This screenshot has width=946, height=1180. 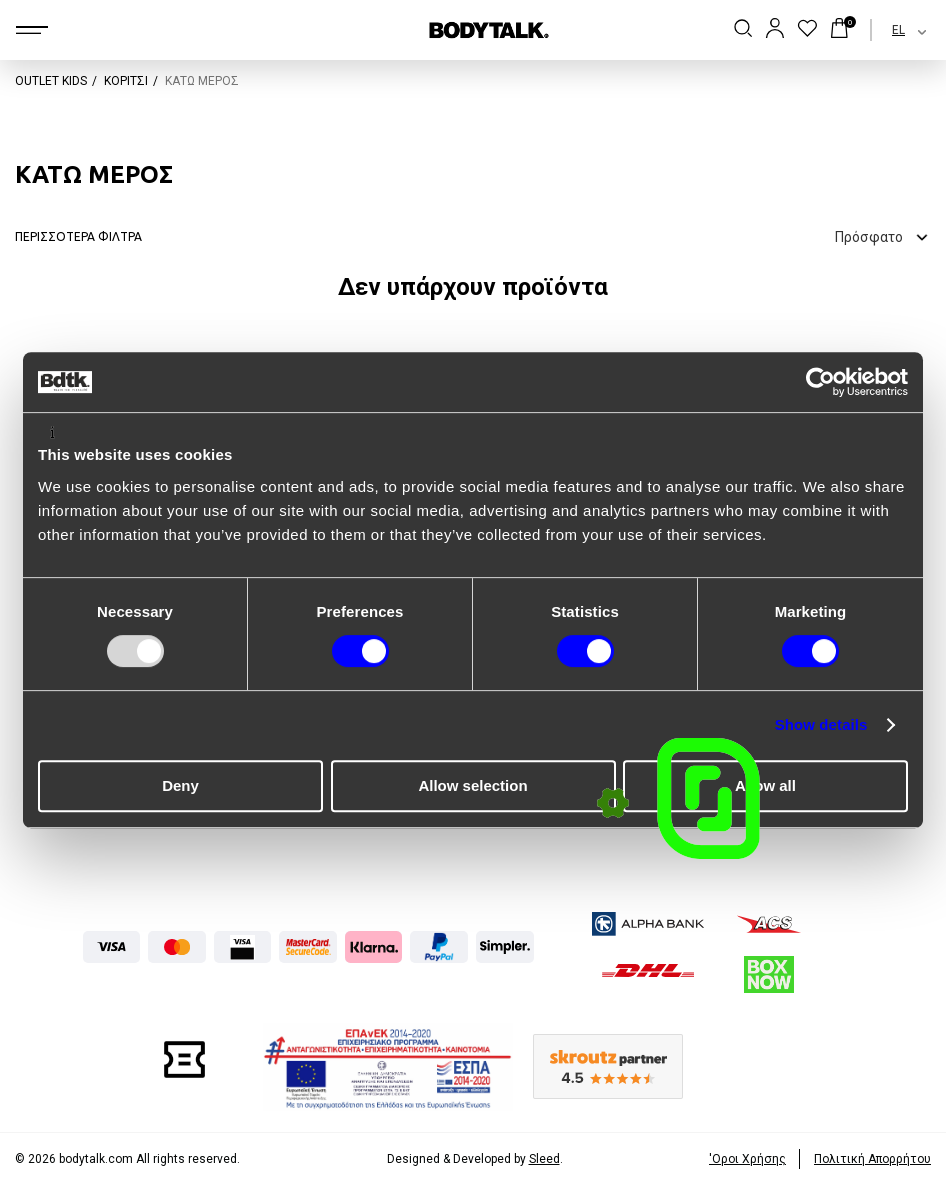 What do you see at coordinates (184, 1059) in the screenshot?
I see `view available coupons or discounts` at bounding box center [184, 1059].